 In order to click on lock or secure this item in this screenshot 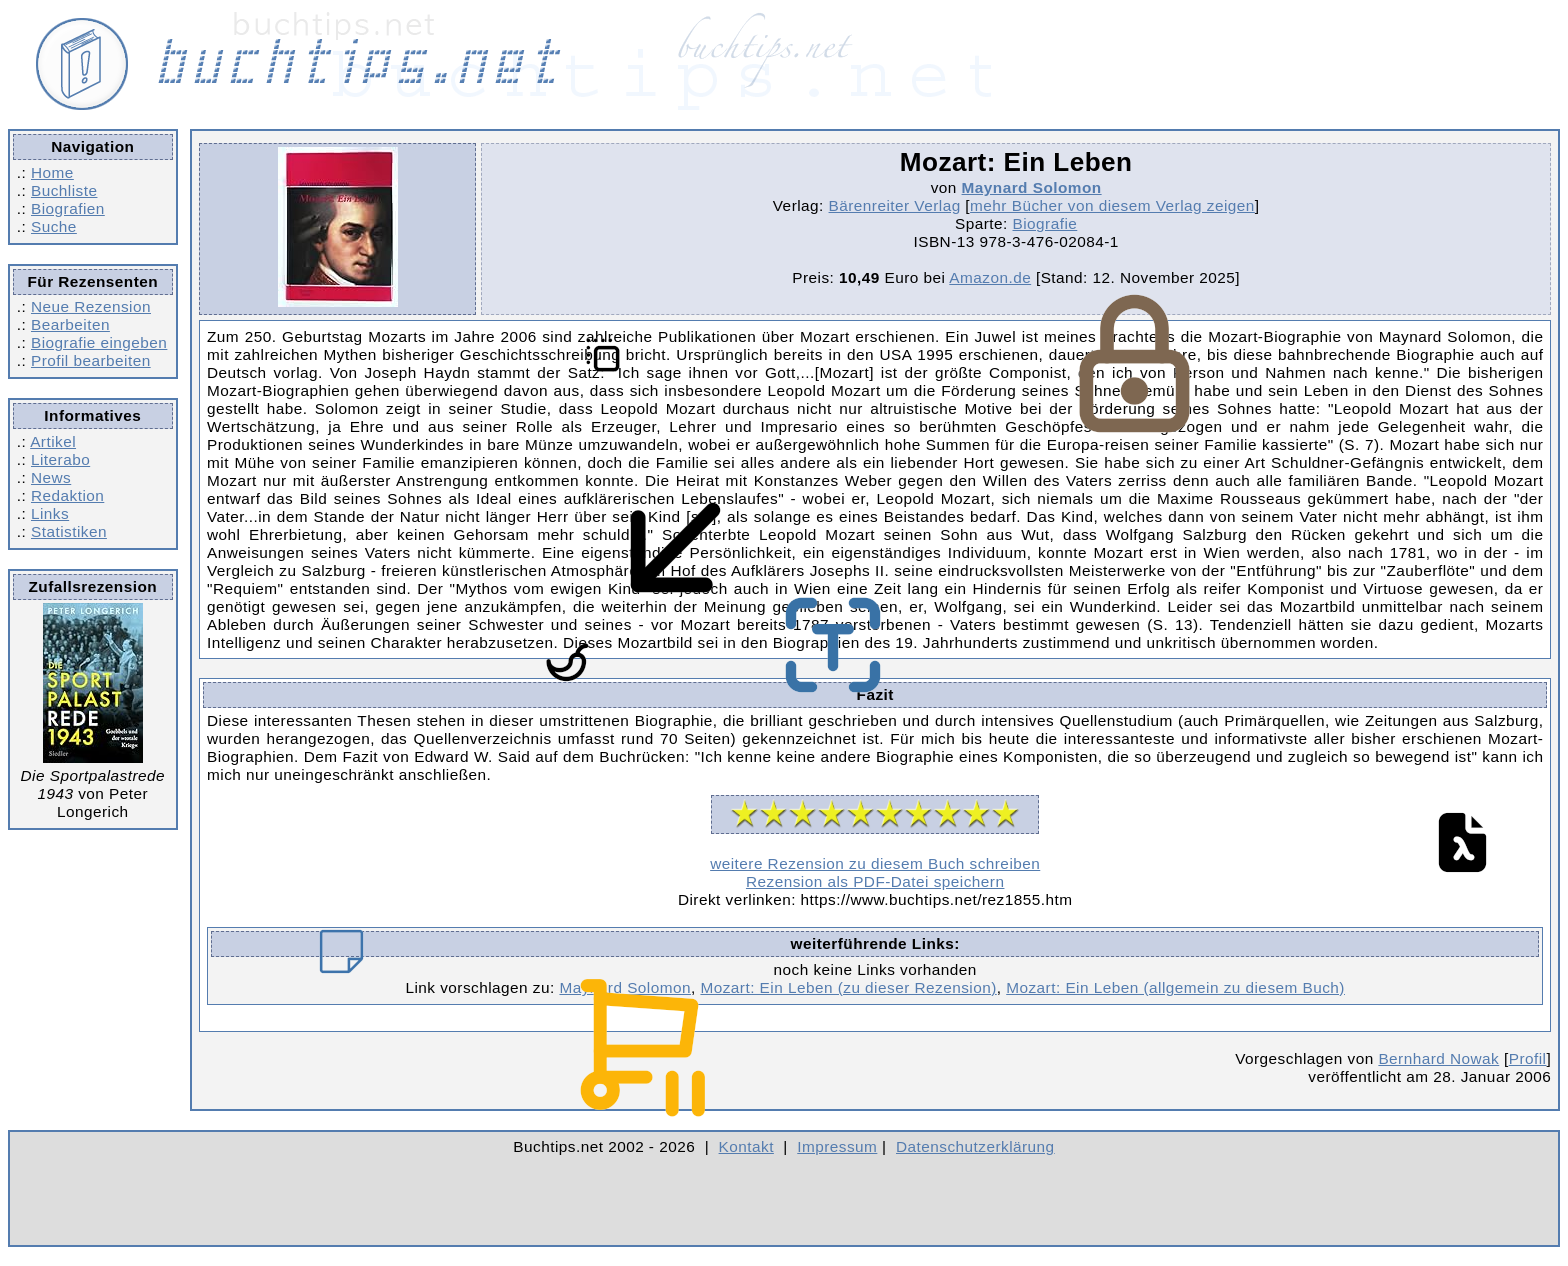, I will do `click(1134, 363)`.